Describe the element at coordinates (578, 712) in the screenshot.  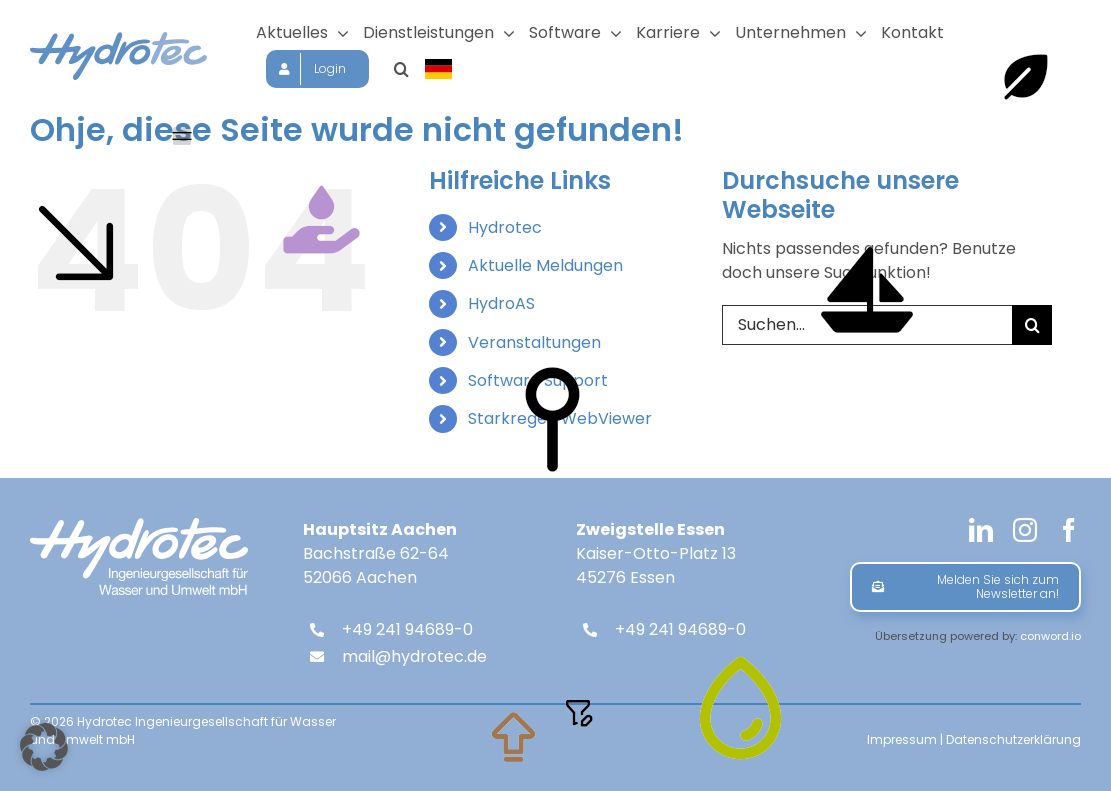
I see `edit filter settings` at that location.